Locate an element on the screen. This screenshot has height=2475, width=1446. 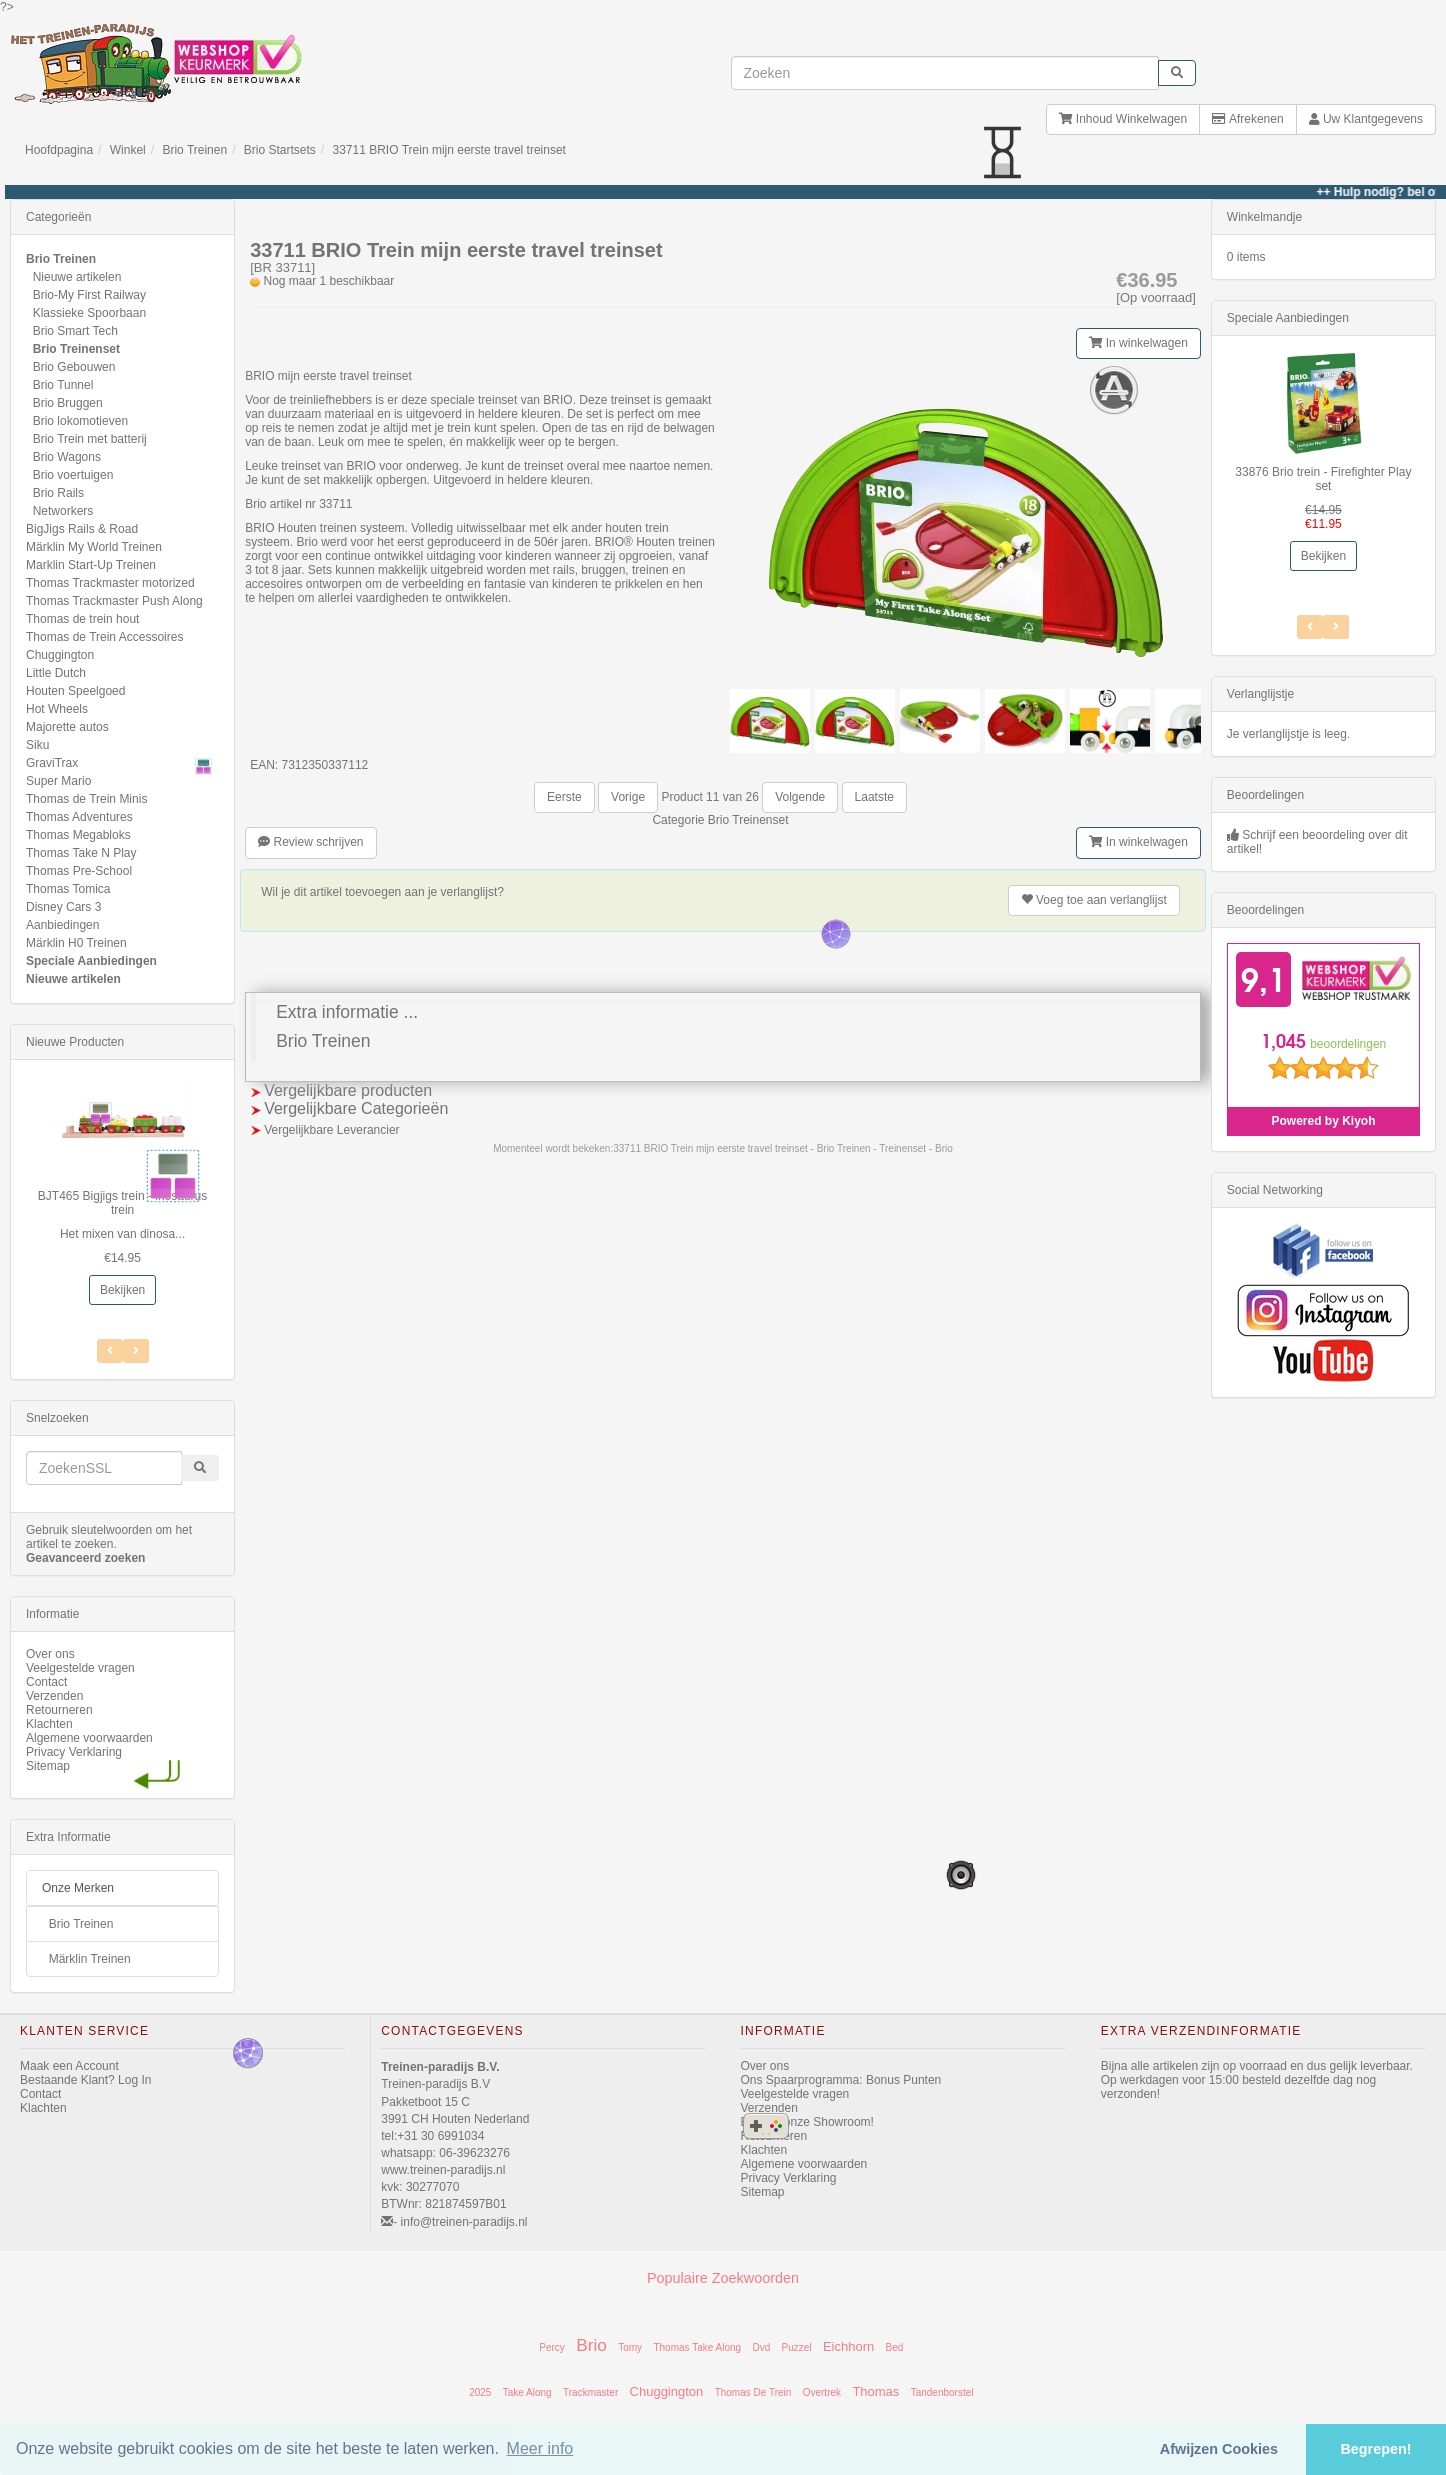
adjust speaker or audio output settings is located at coordinates (961, 1875).